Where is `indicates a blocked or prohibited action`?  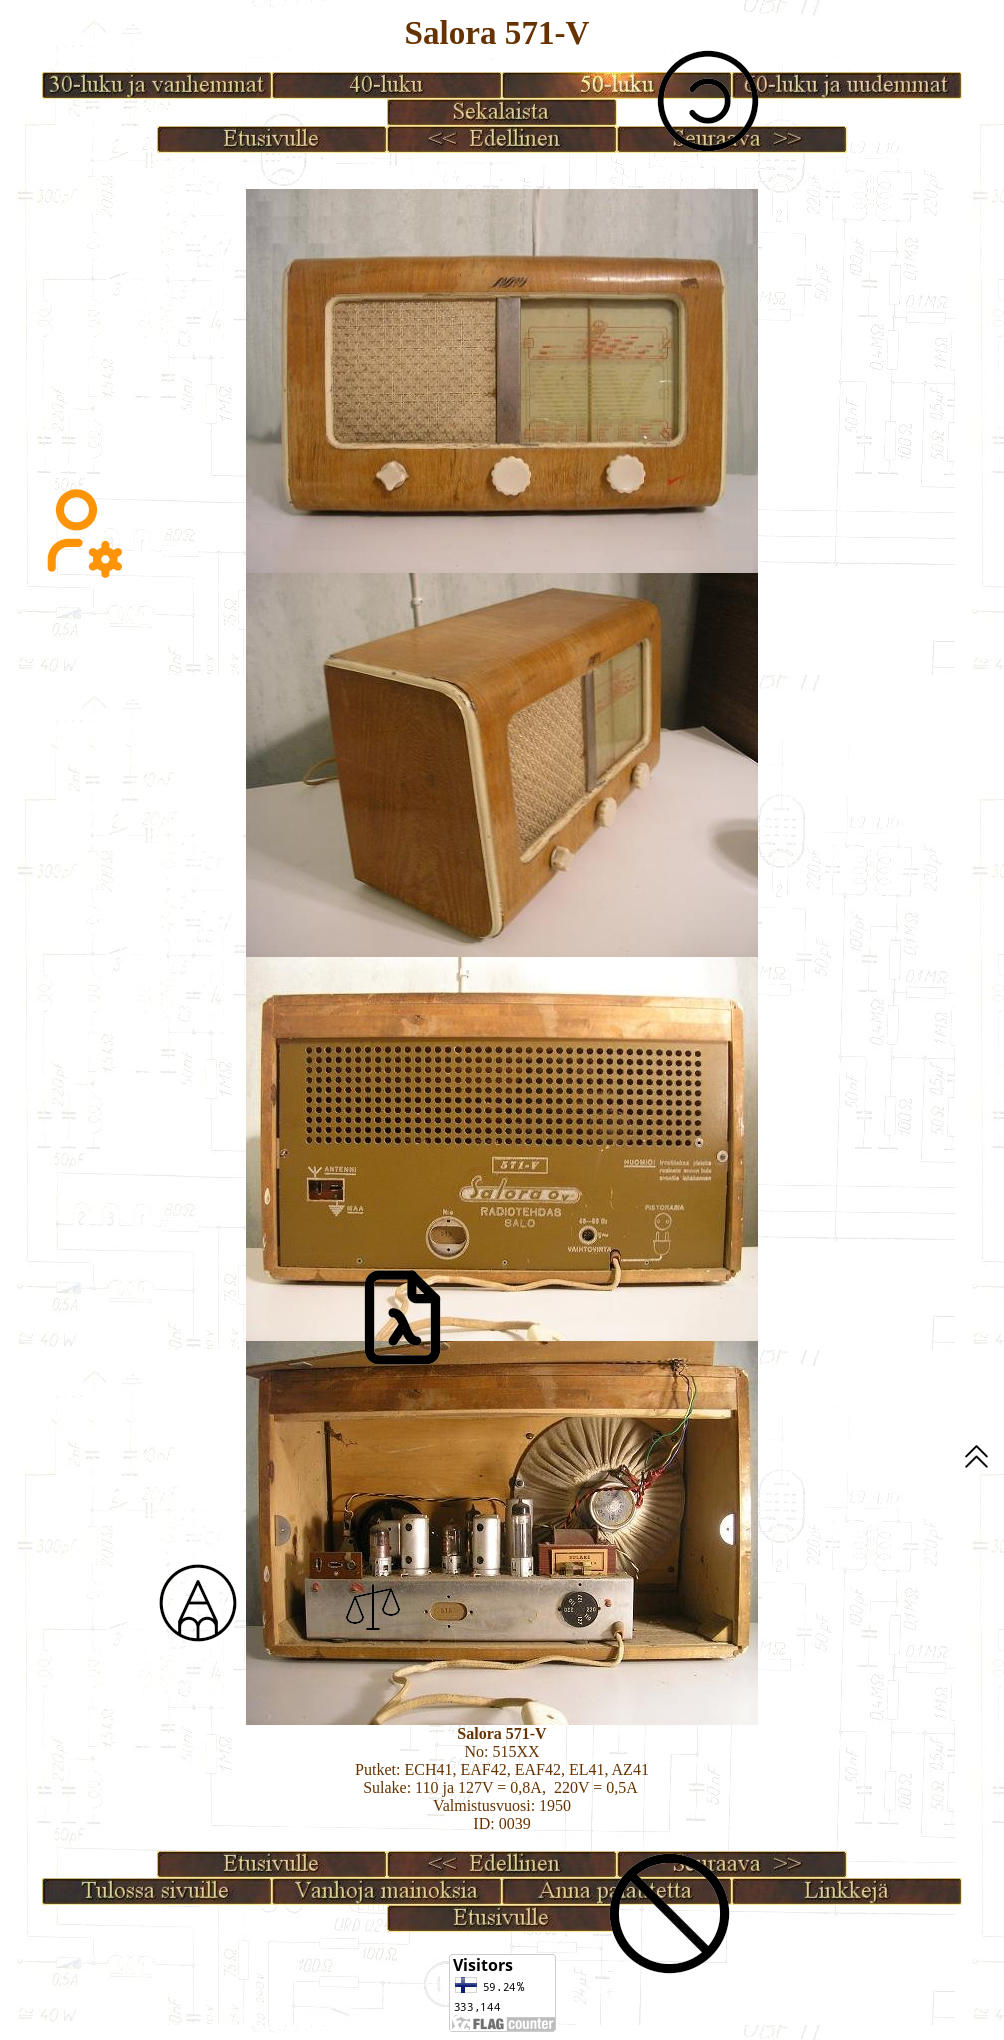 indicates a blocked or prohibited action is located at coordinates (669, 1913).